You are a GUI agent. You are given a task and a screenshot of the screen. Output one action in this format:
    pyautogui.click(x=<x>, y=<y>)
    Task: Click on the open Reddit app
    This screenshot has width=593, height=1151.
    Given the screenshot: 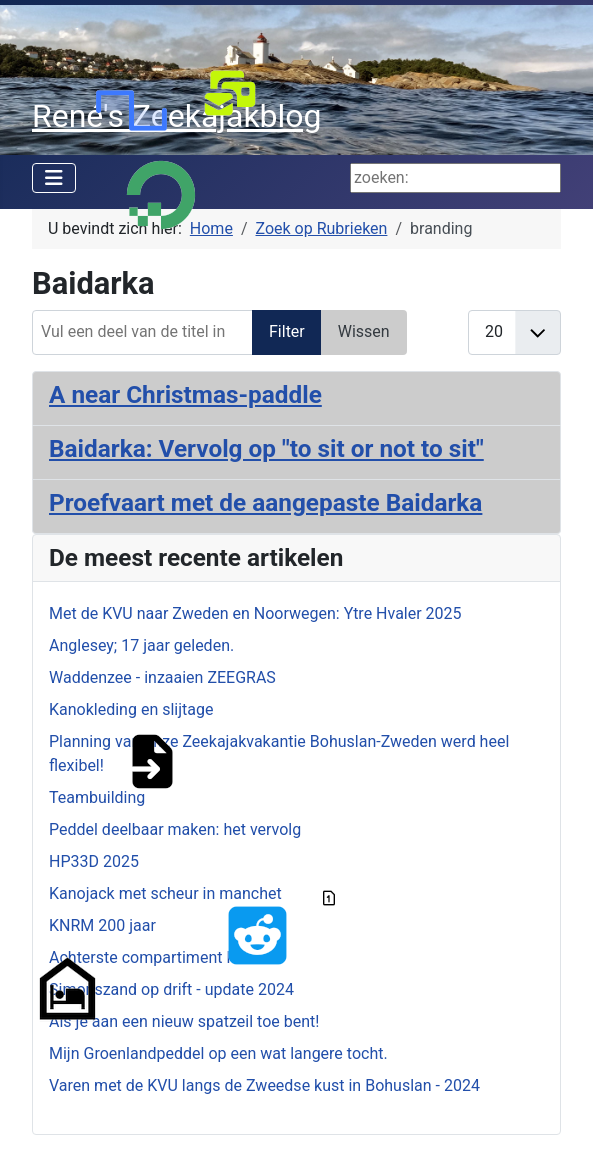 What is the action you would take?
    pyautogui.click(x=257, y=935)
    